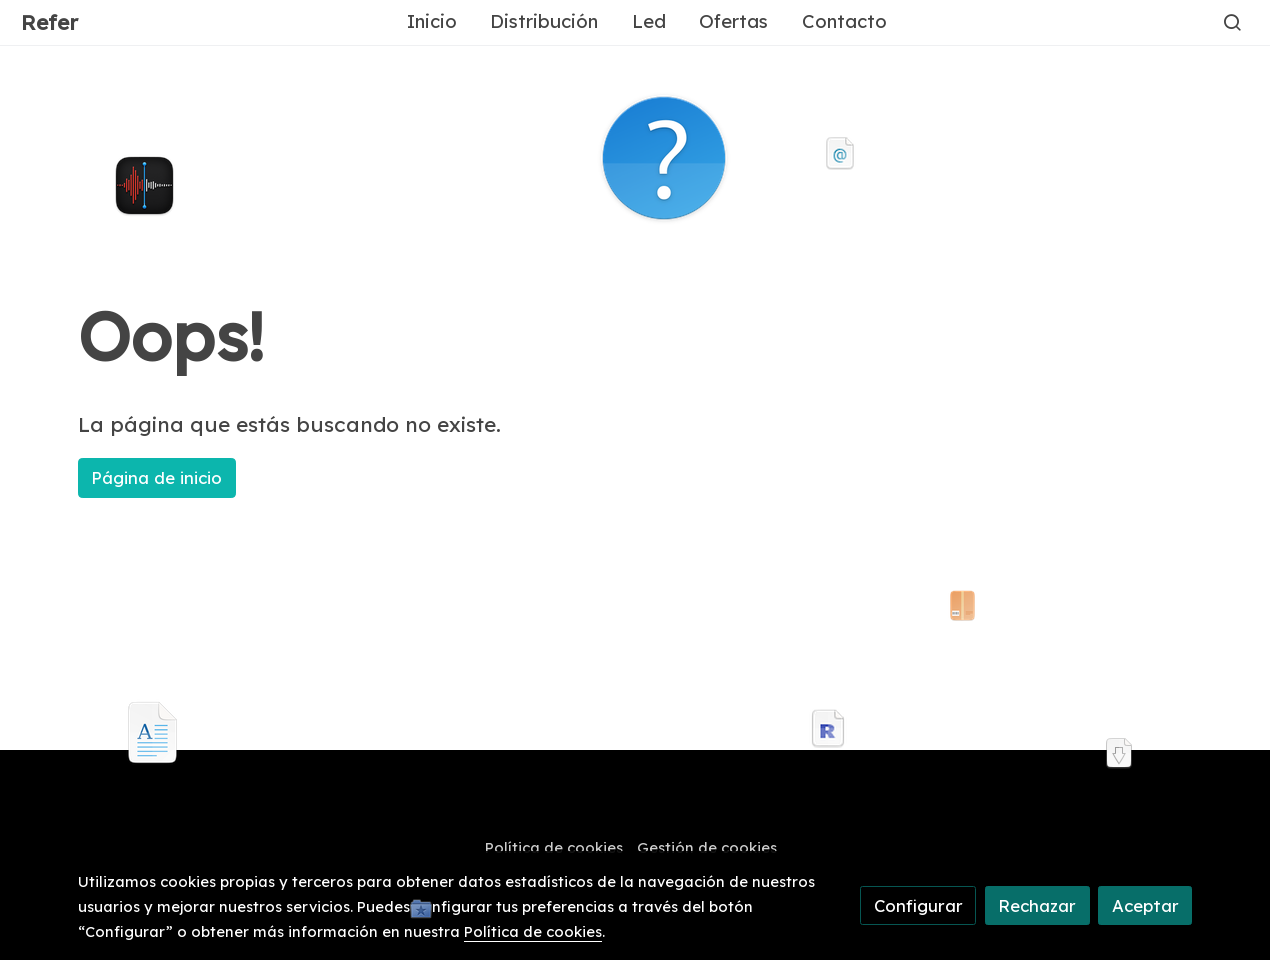 The image size is (1270, 960). Describe the element at coordinates (828, 728) in the screenshot. I see `an R programming language source file` at that location.